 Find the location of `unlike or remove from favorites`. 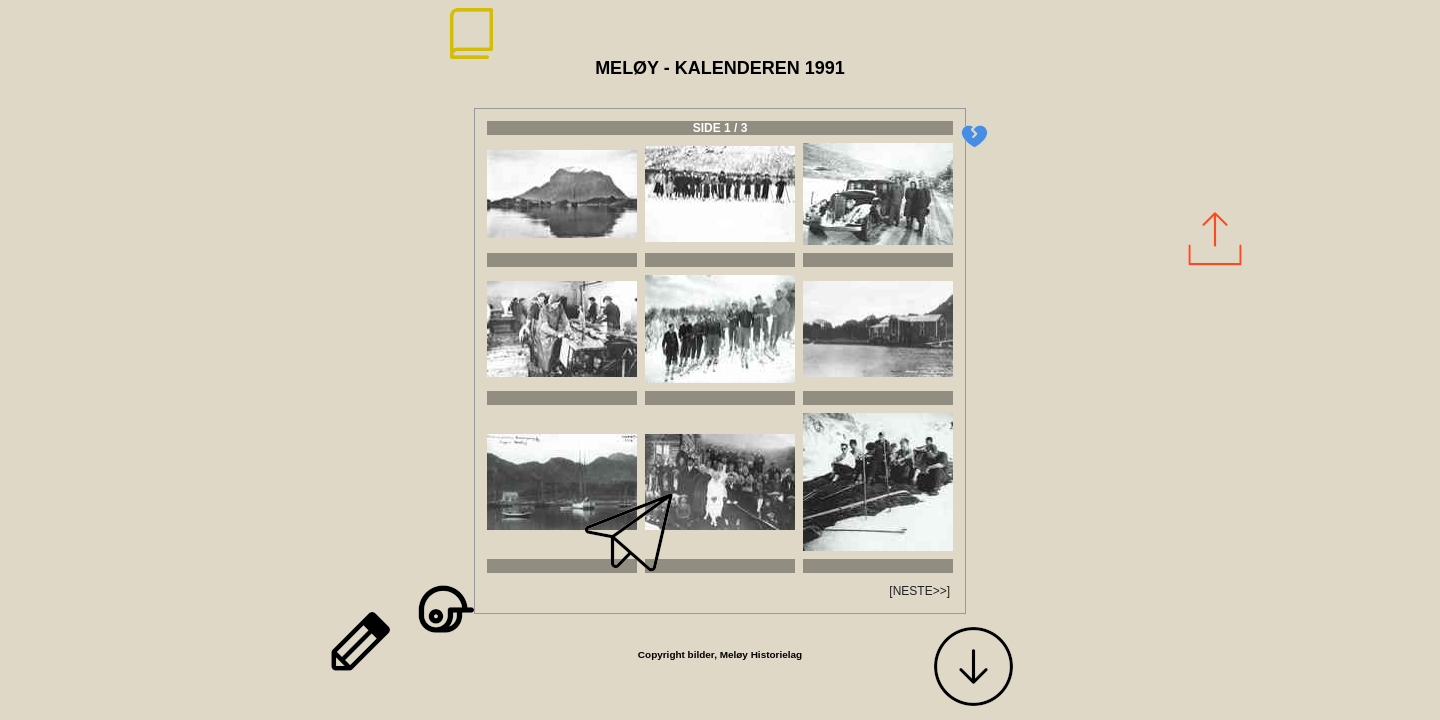

unlike or remove from favorites is located at coordinates (974, 135).